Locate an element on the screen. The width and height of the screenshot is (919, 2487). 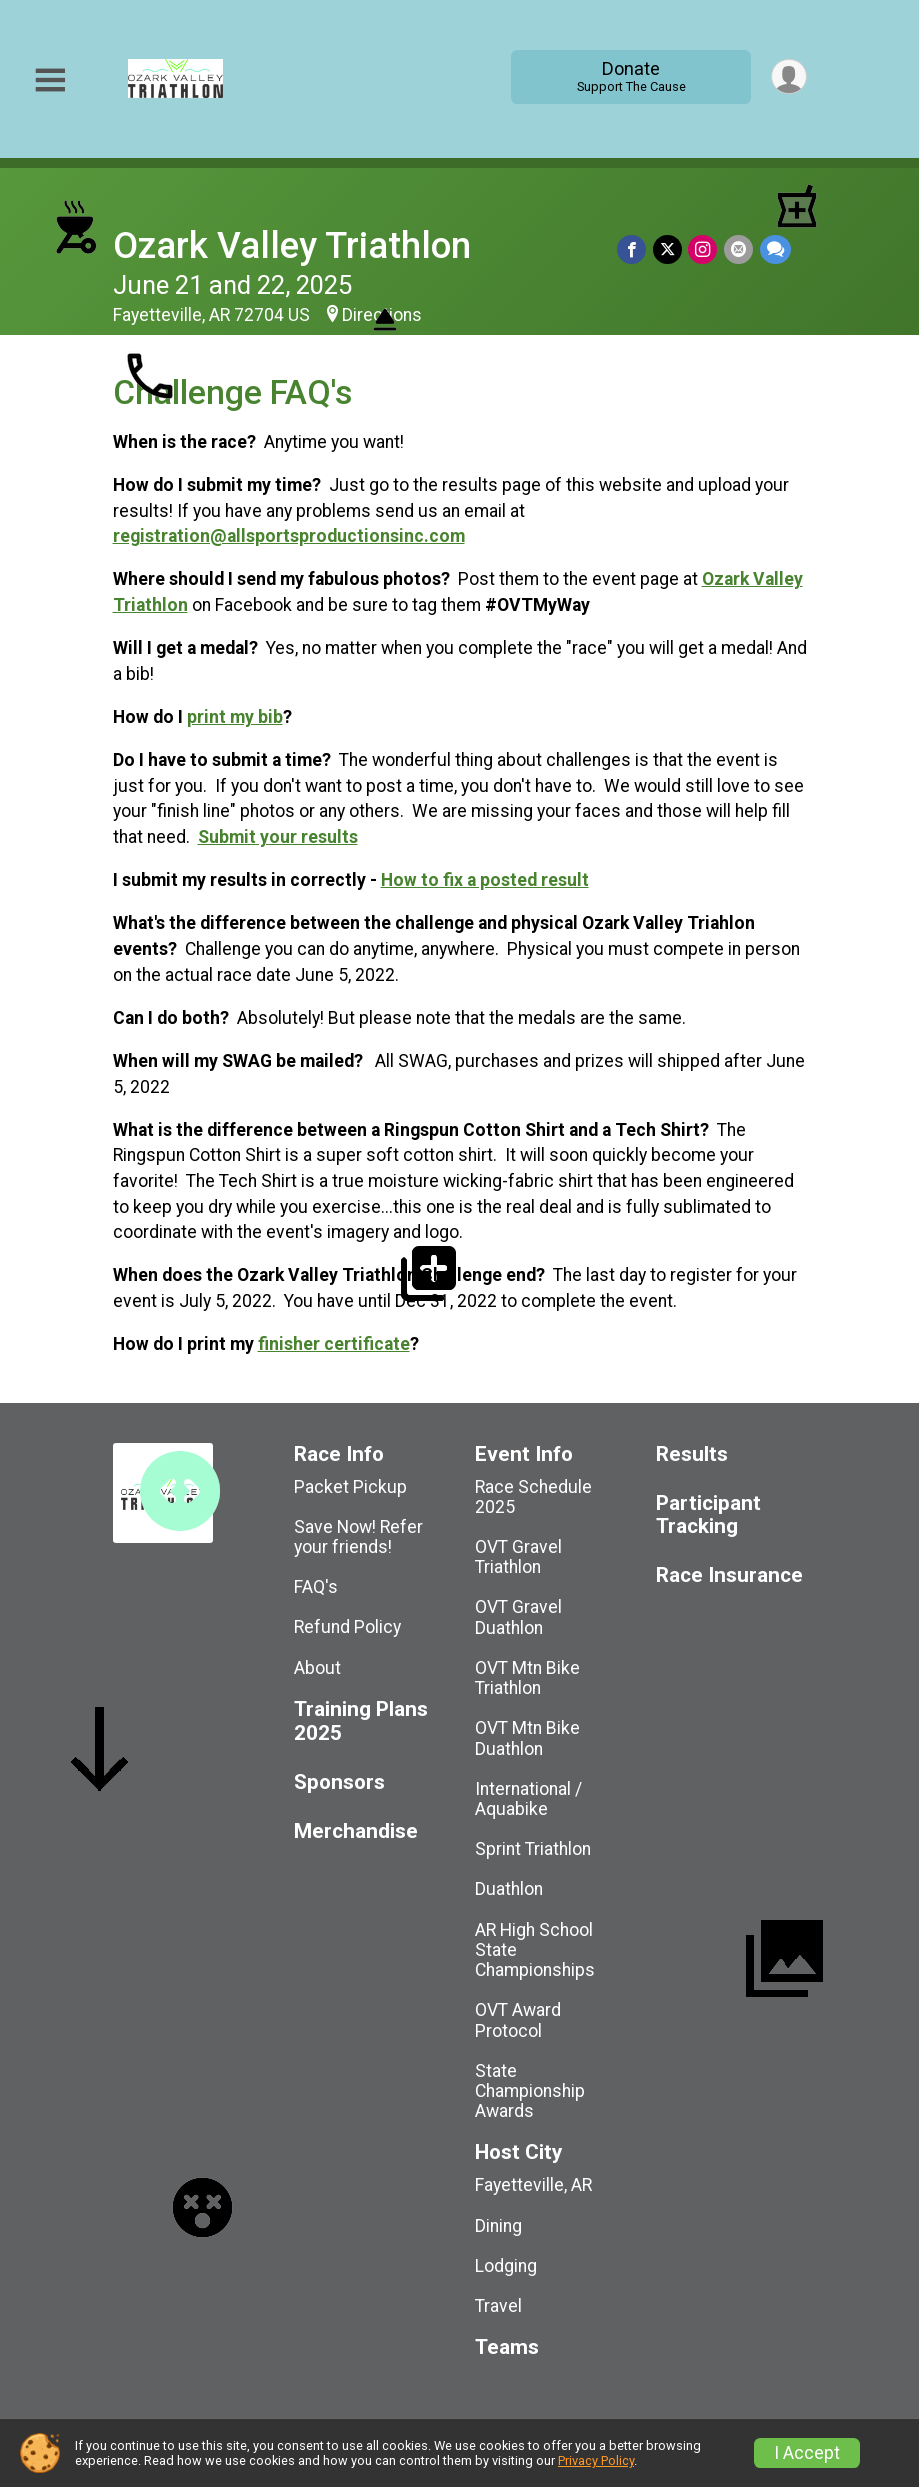
find nearby pharmacies is located at coordinates (797, 208).